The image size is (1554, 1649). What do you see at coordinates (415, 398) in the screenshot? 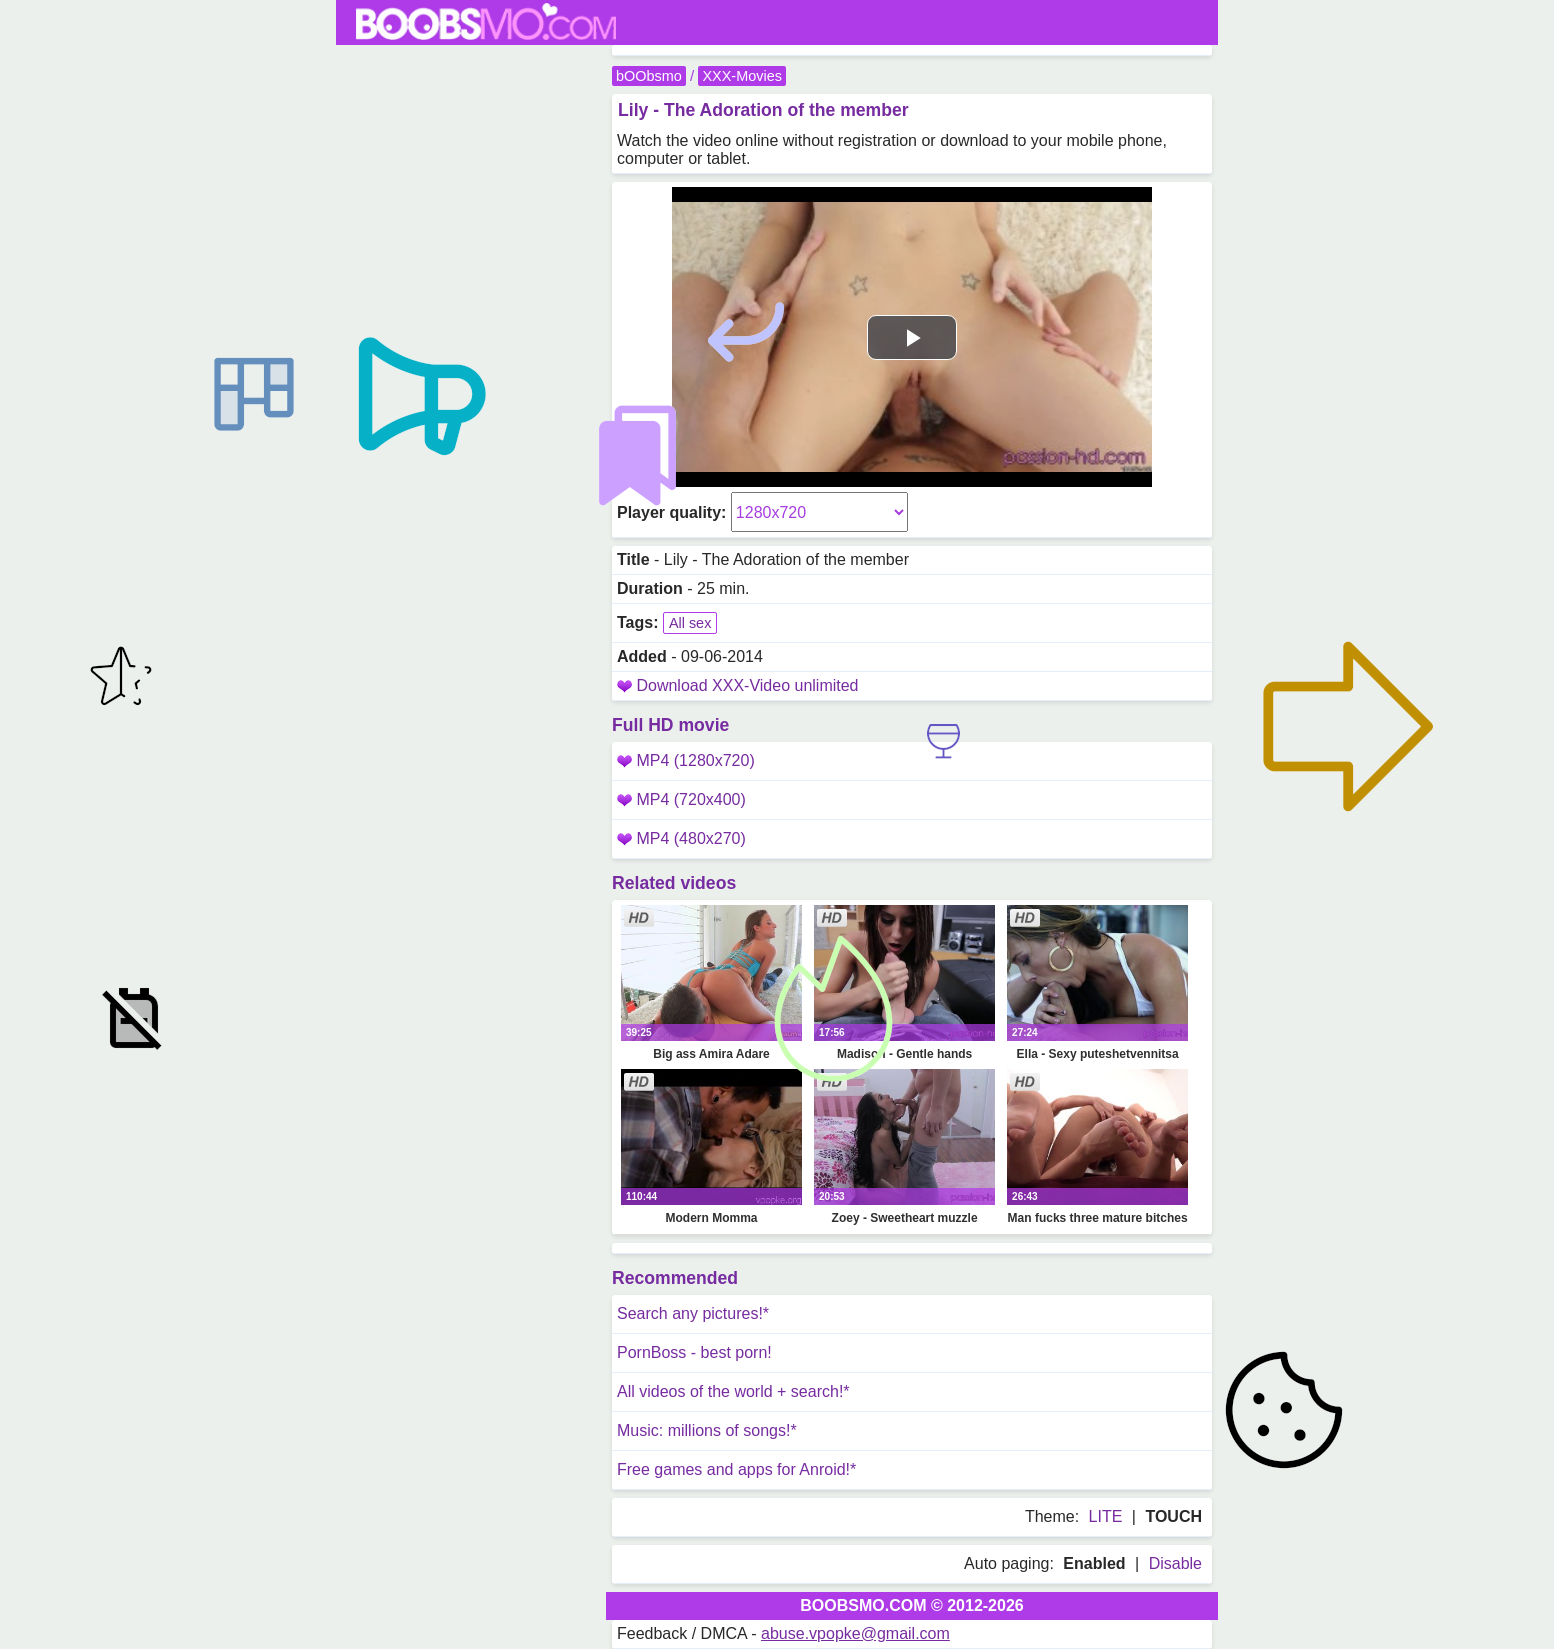
I see `make an announcement or broadcast` at bounding box center [415, 398].